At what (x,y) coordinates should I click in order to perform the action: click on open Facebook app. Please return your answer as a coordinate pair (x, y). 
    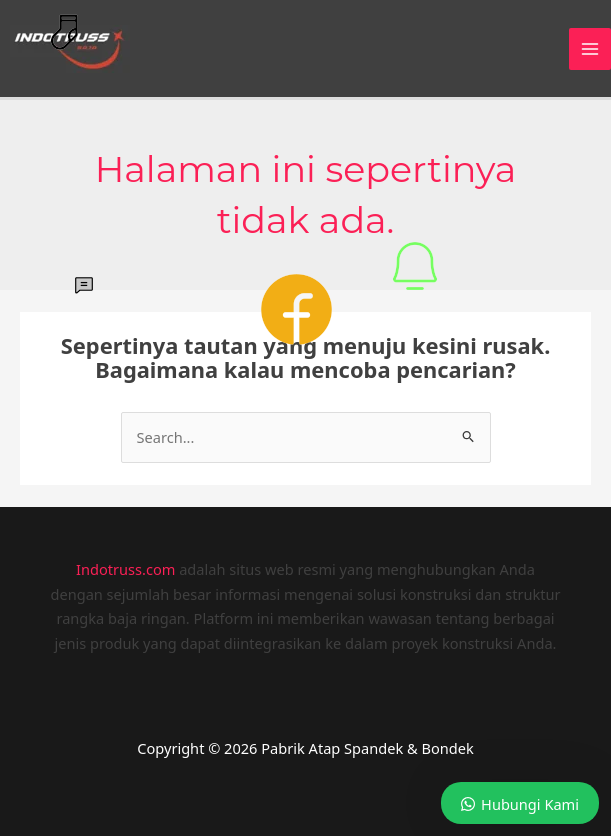
    Looking at the image, I should click on (296, 309).